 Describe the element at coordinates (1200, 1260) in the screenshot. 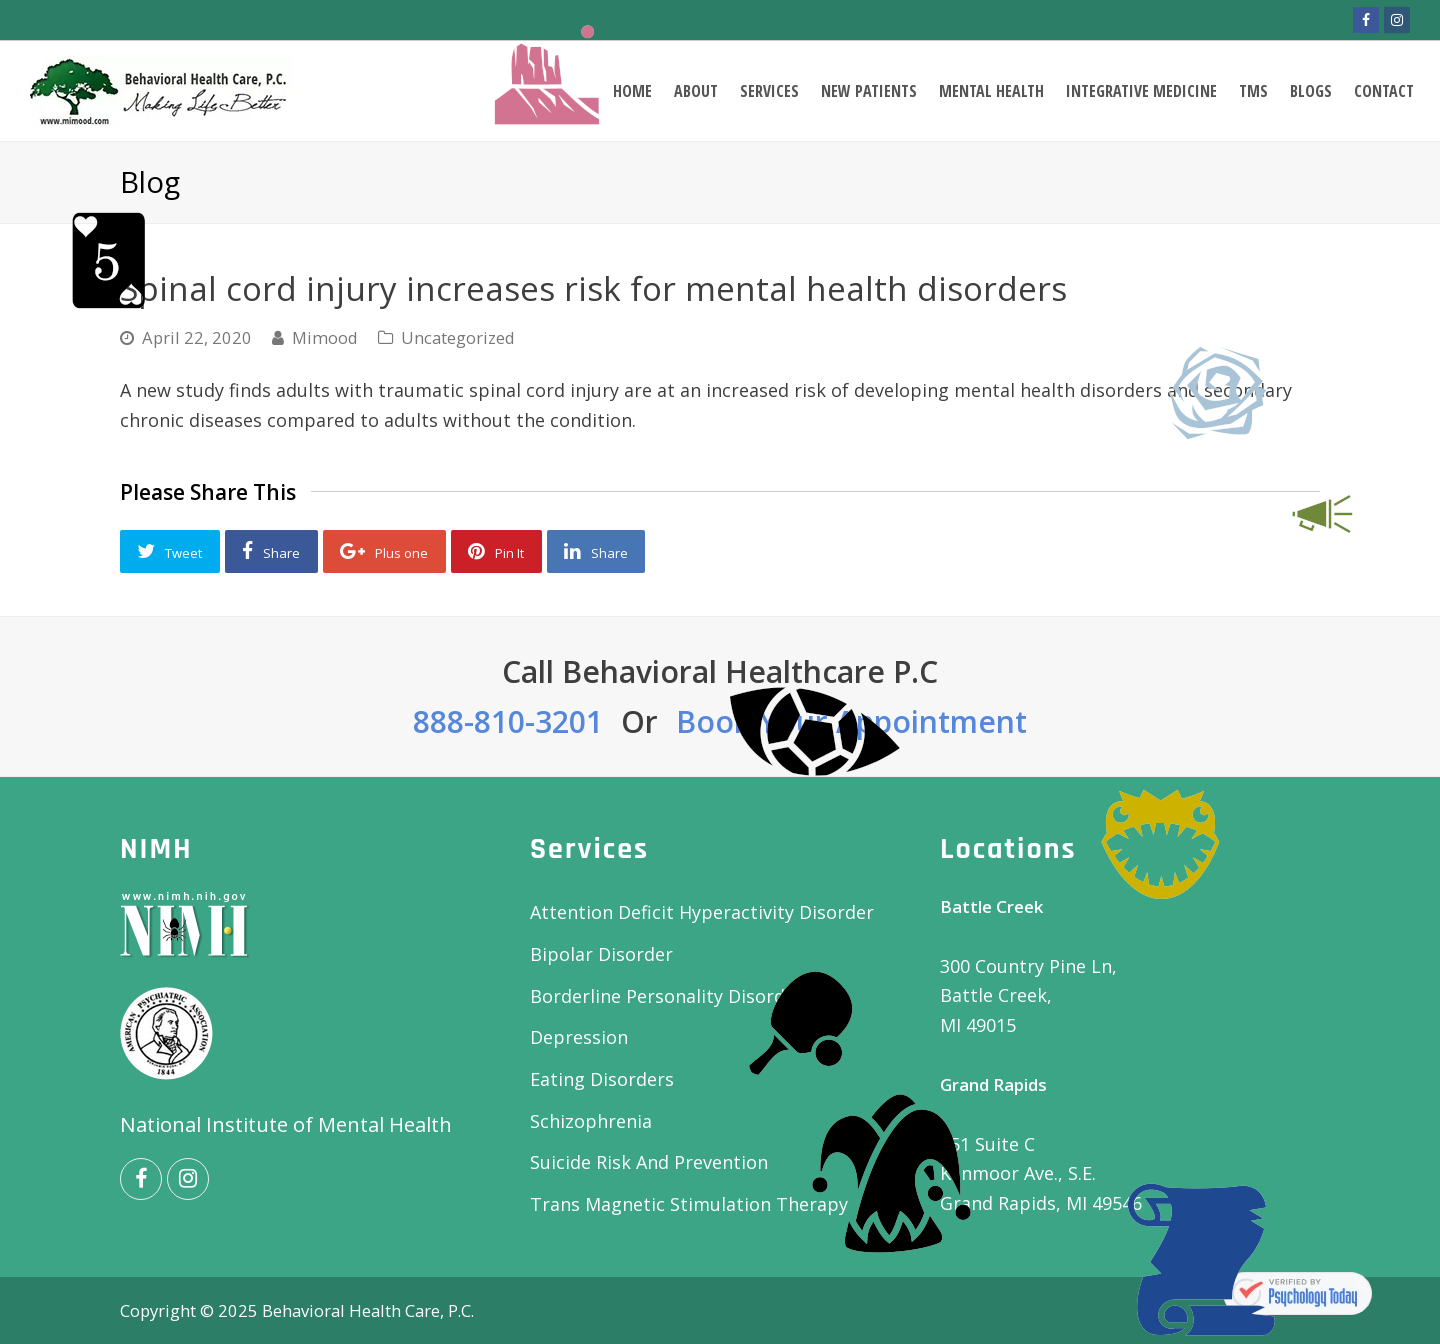

I see `view quest details or storyline` at that location.